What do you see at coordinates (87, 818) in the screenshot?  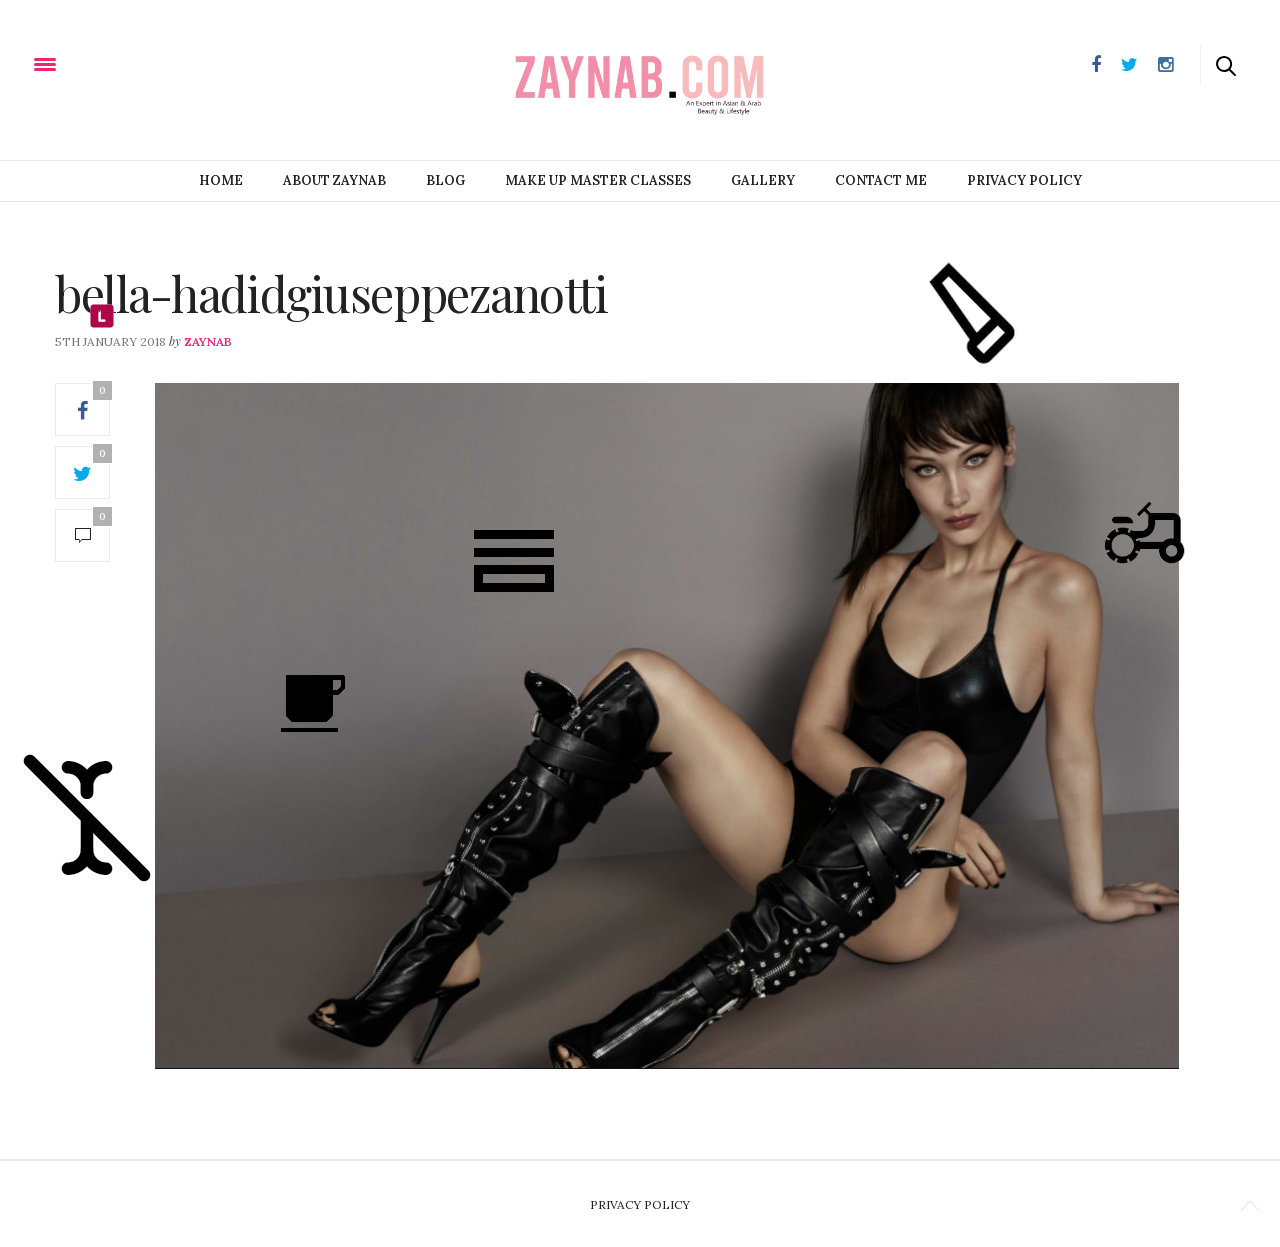 I see `cursor tracking disabled` at bounding box center [87, 818].